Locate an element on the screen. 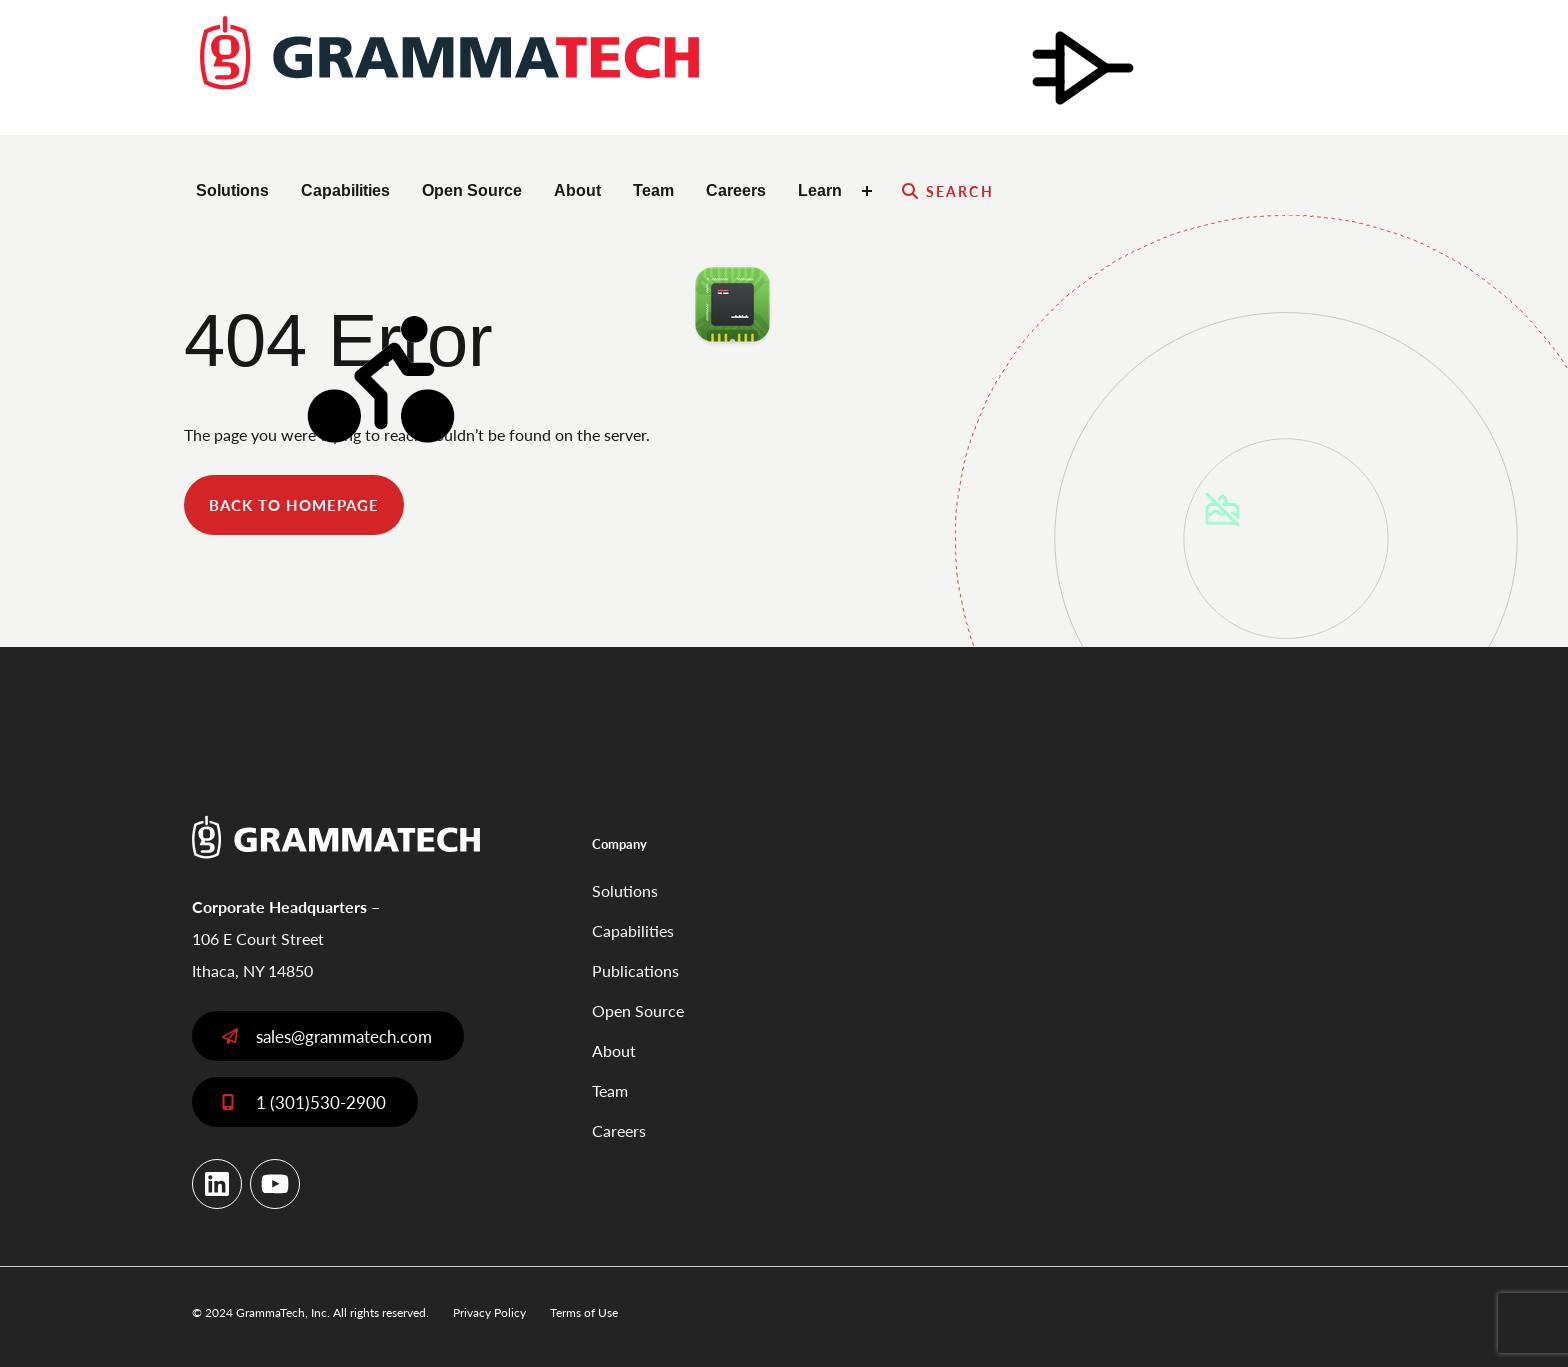 This screenshot has width=1568, height=1367. logic buffer gate symbol in circuit design is located at coordinates (1083, 68).